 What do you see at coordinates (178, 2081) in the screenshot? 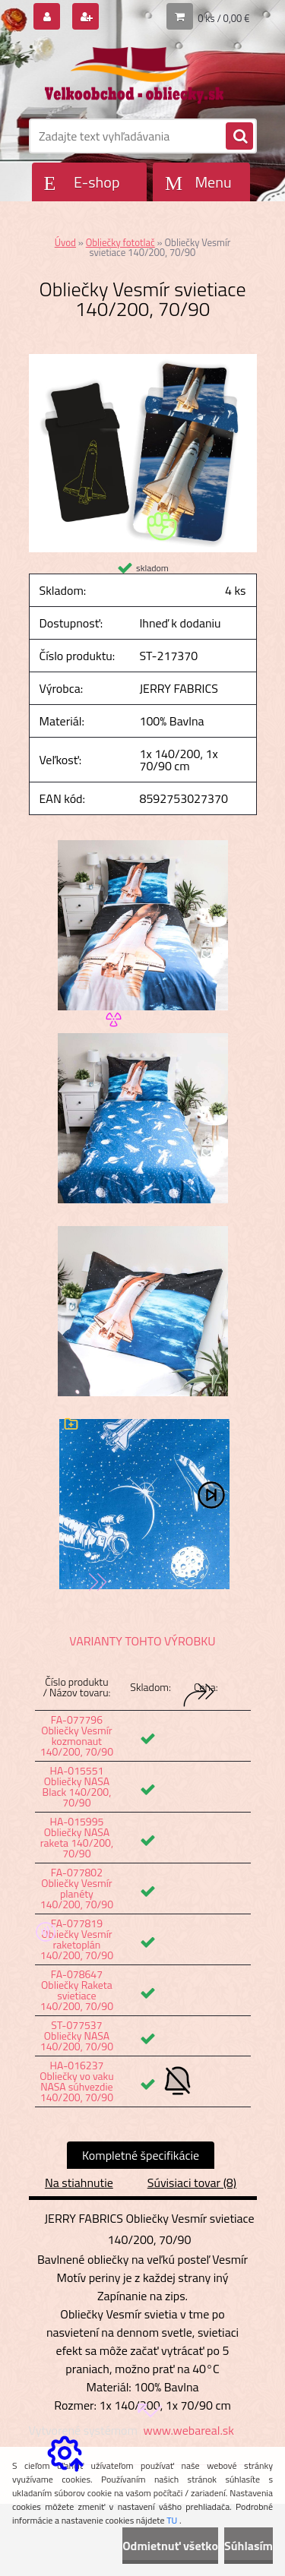
I see `mute notifications` at bounding box center [178, 2081].